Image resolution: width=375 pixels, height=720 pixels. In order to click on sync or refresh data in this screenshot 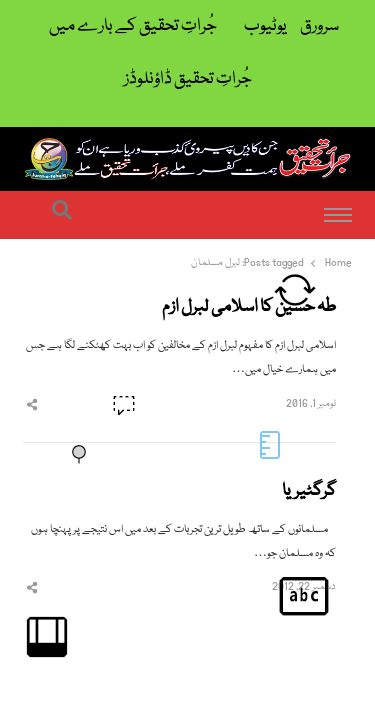, I will do `click(295, 290)`.